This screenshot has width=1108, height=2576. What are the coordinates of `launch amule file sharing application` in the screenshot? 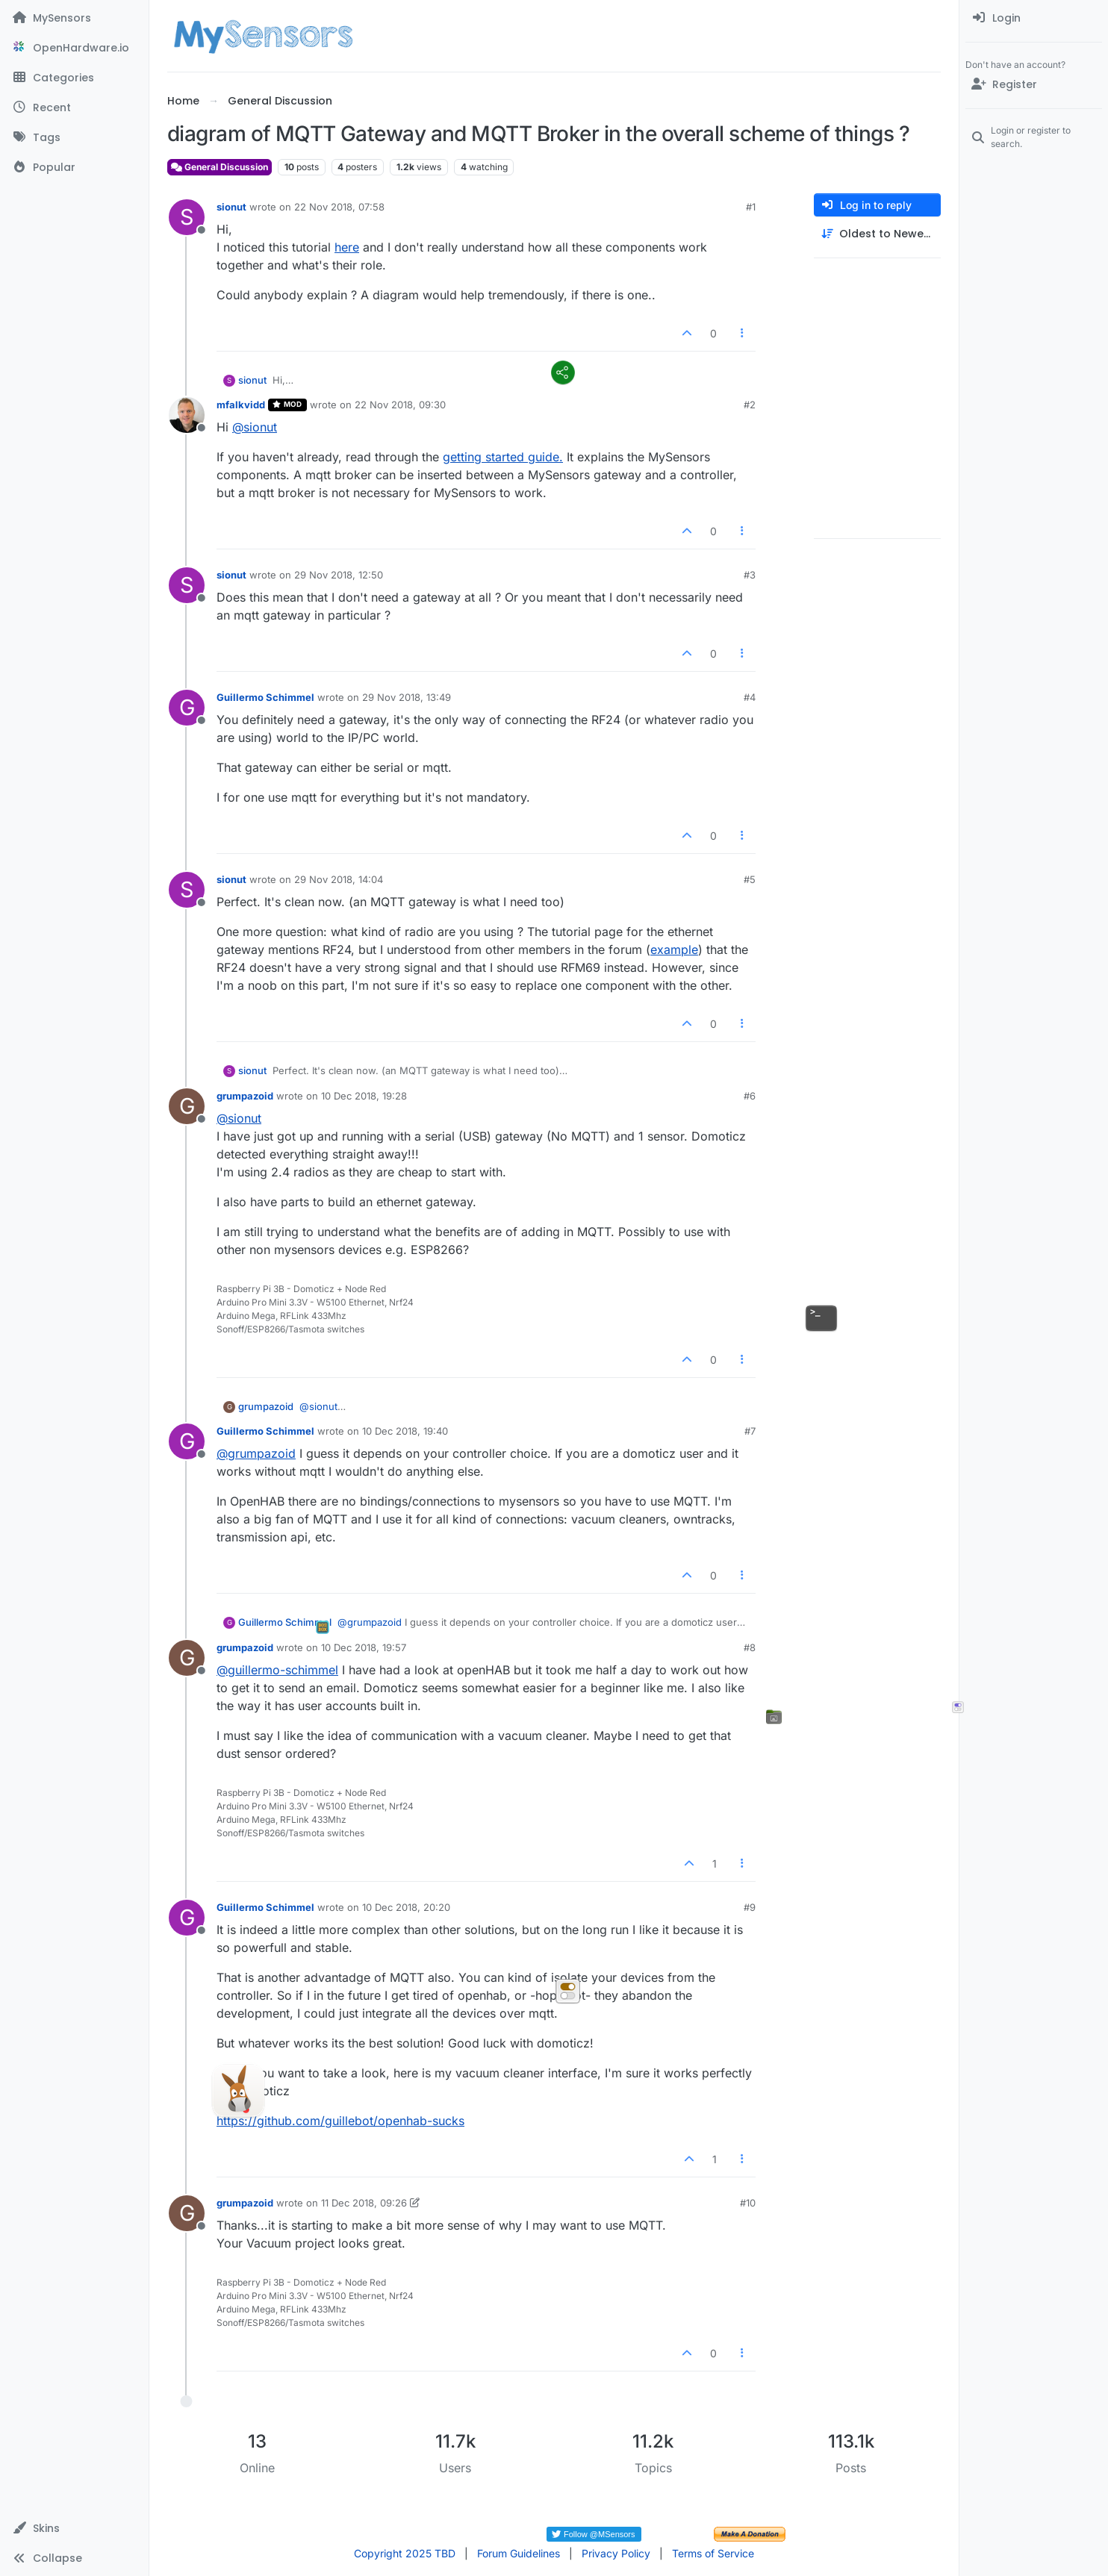 It's located at (238, 2091).